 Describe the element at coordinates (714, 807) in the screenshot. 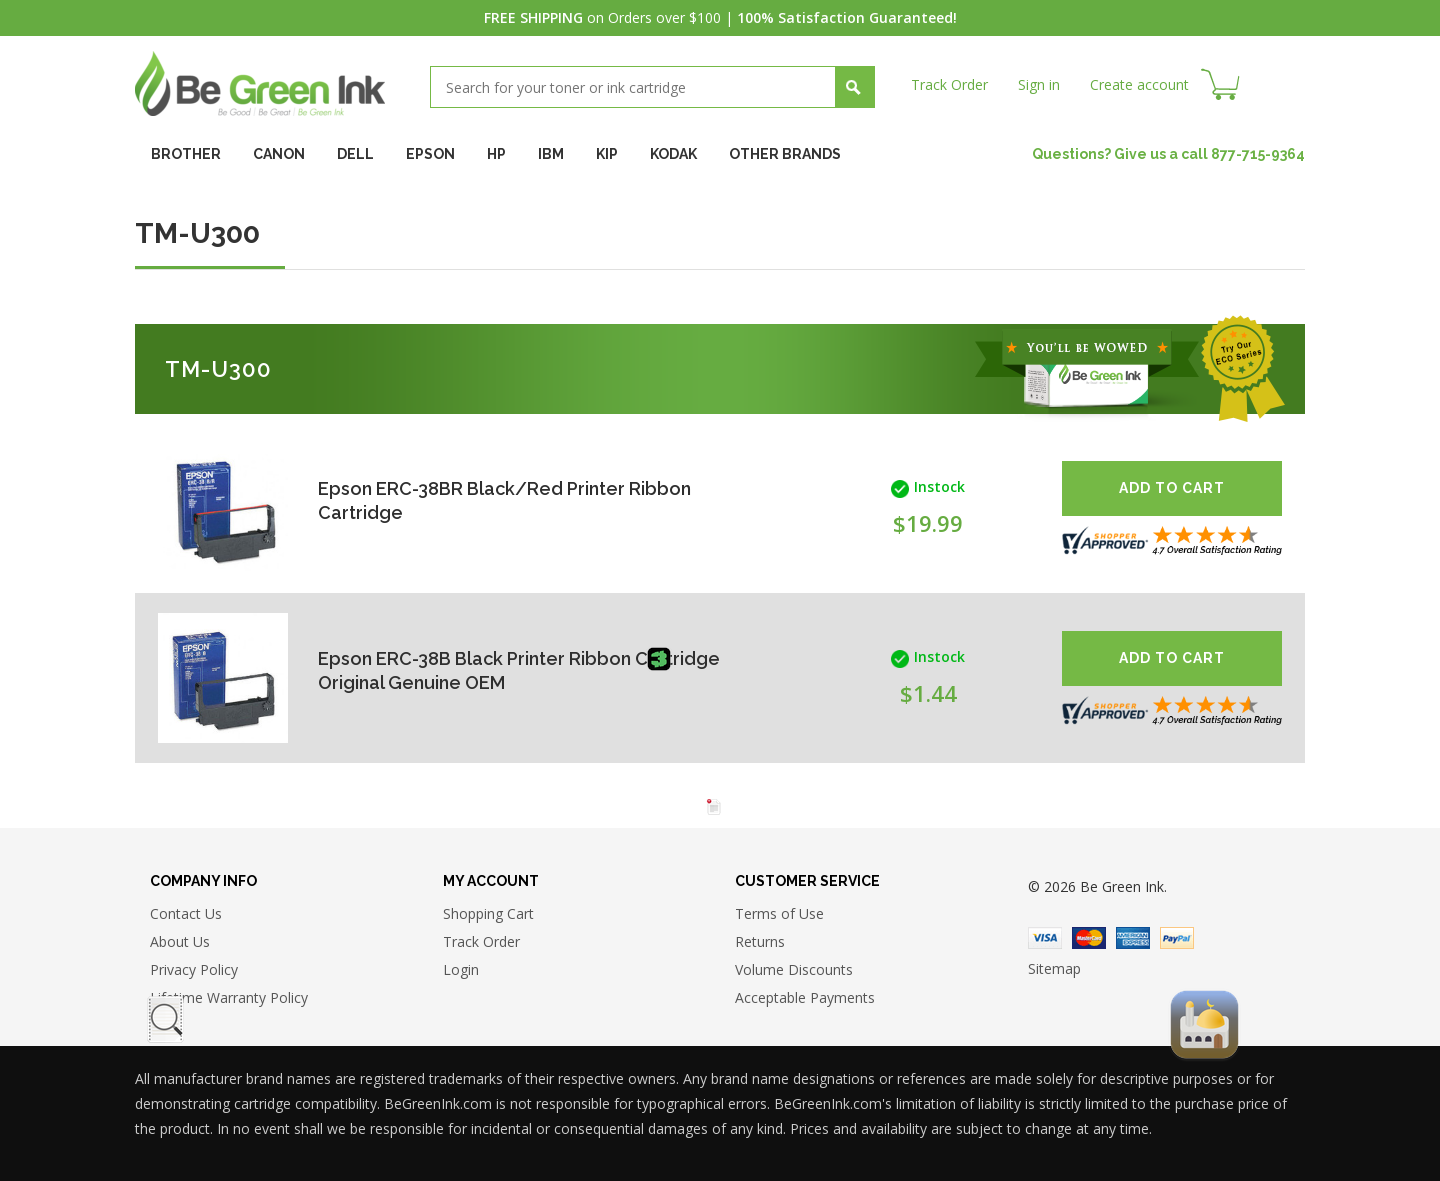

I see `send file via bluetooth` at that location.